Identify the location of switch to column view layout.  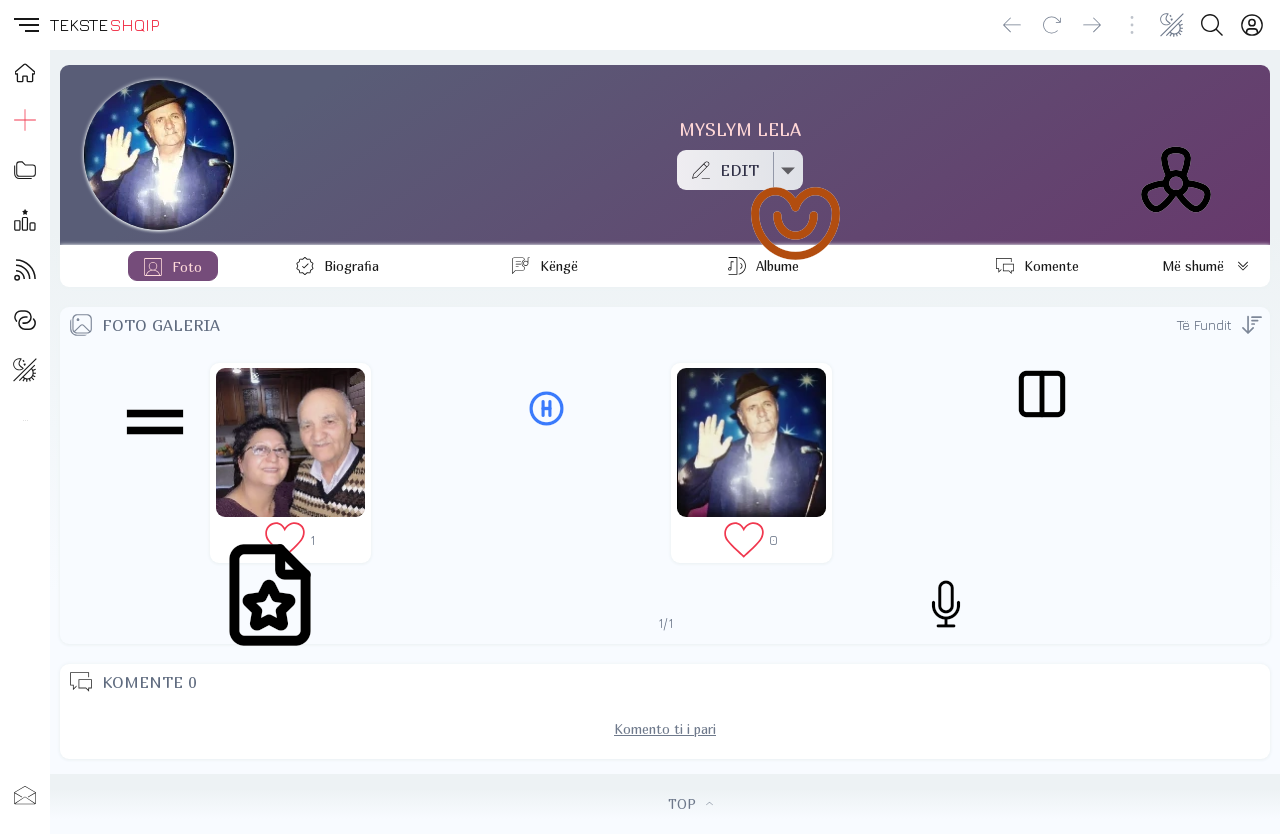
(1042, 394).